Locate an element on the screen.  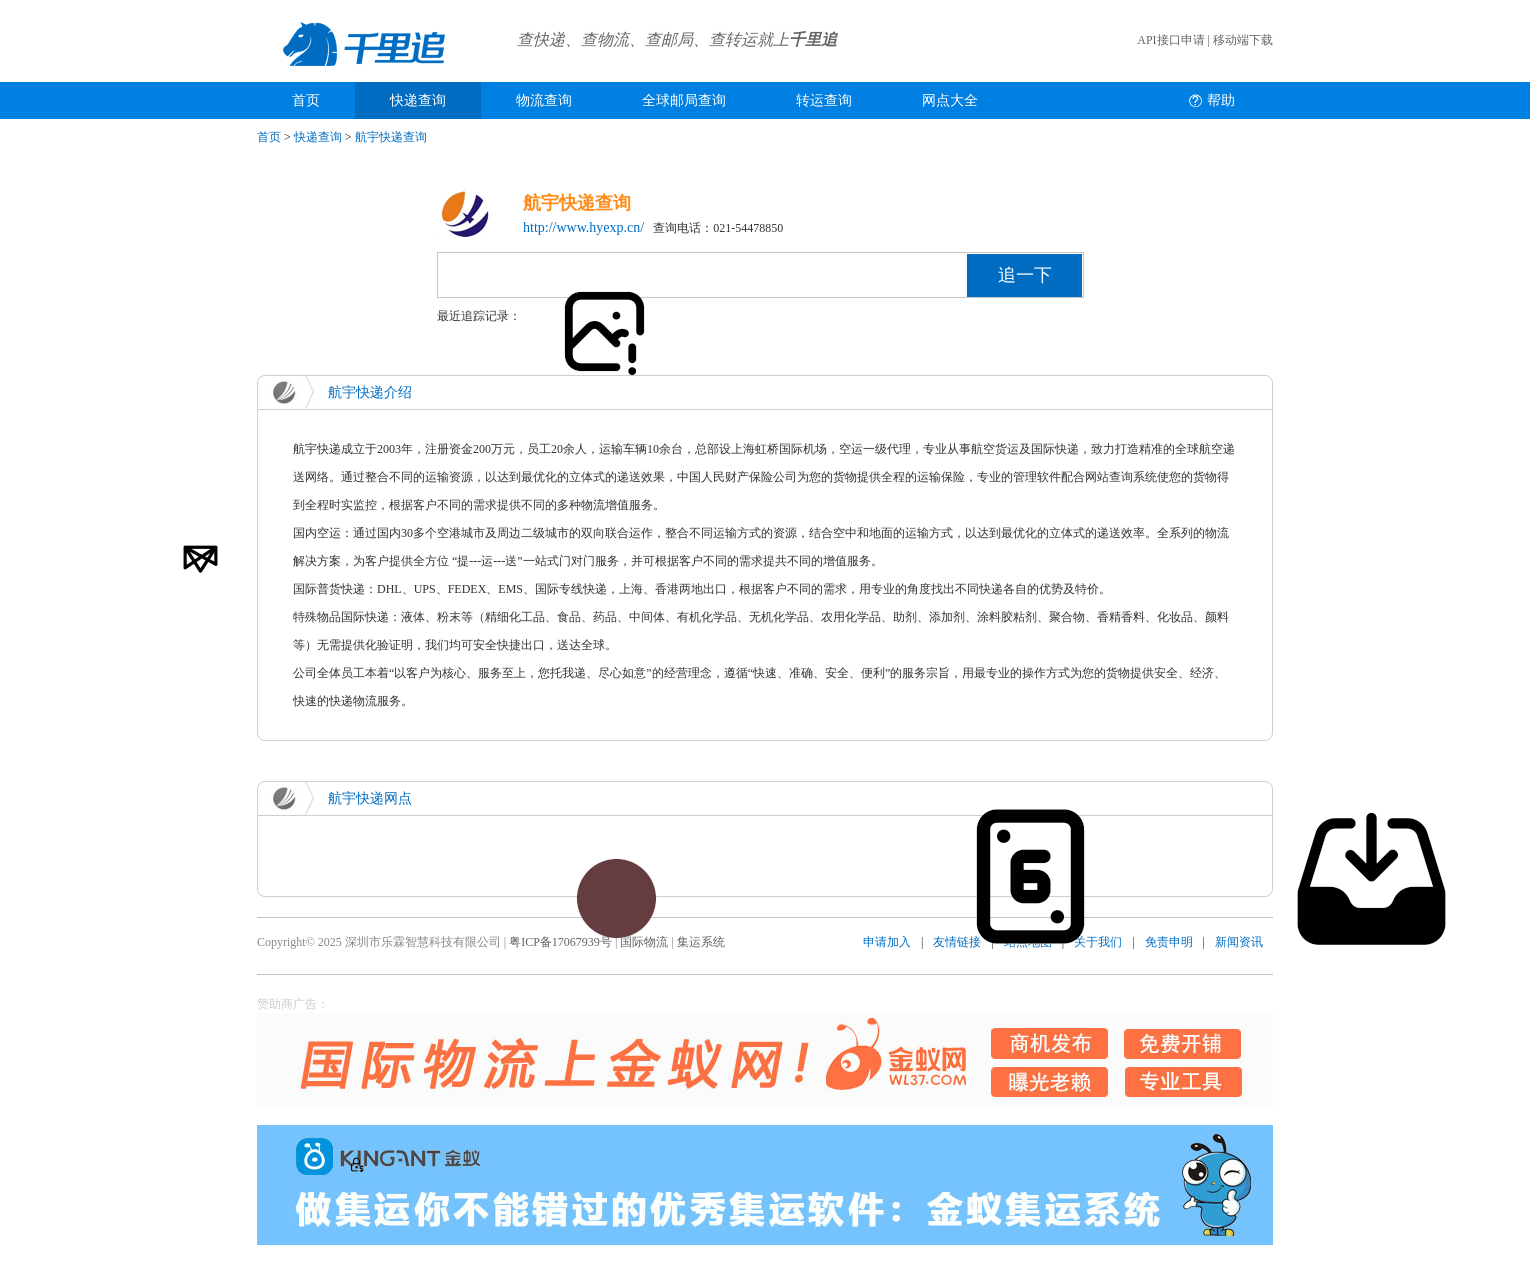
indicates an unread notification or new item is located at coordinates (616, 898).